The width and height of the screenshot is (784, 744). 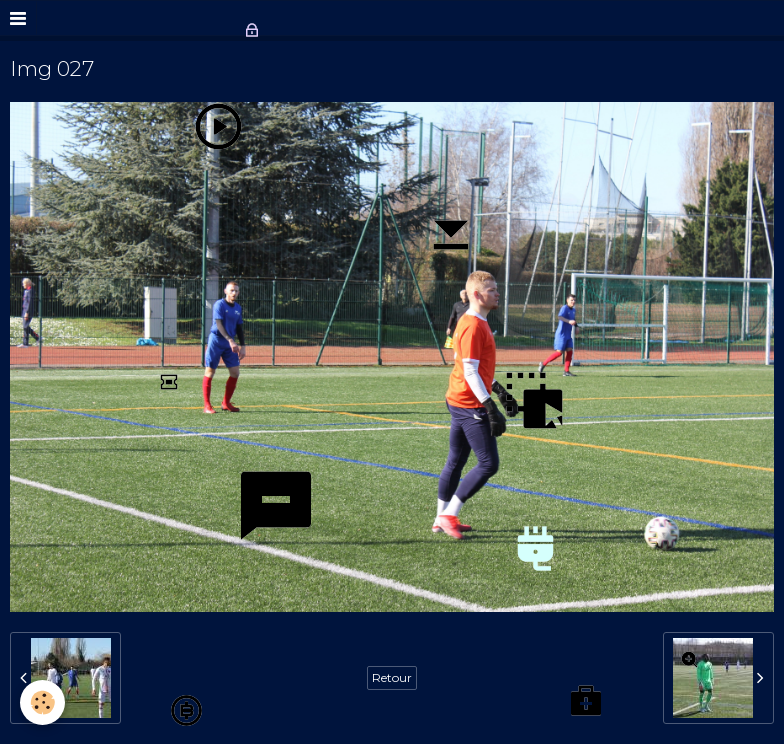 I want to click on skip to bottom of page or list, so click(x=451, y=235).